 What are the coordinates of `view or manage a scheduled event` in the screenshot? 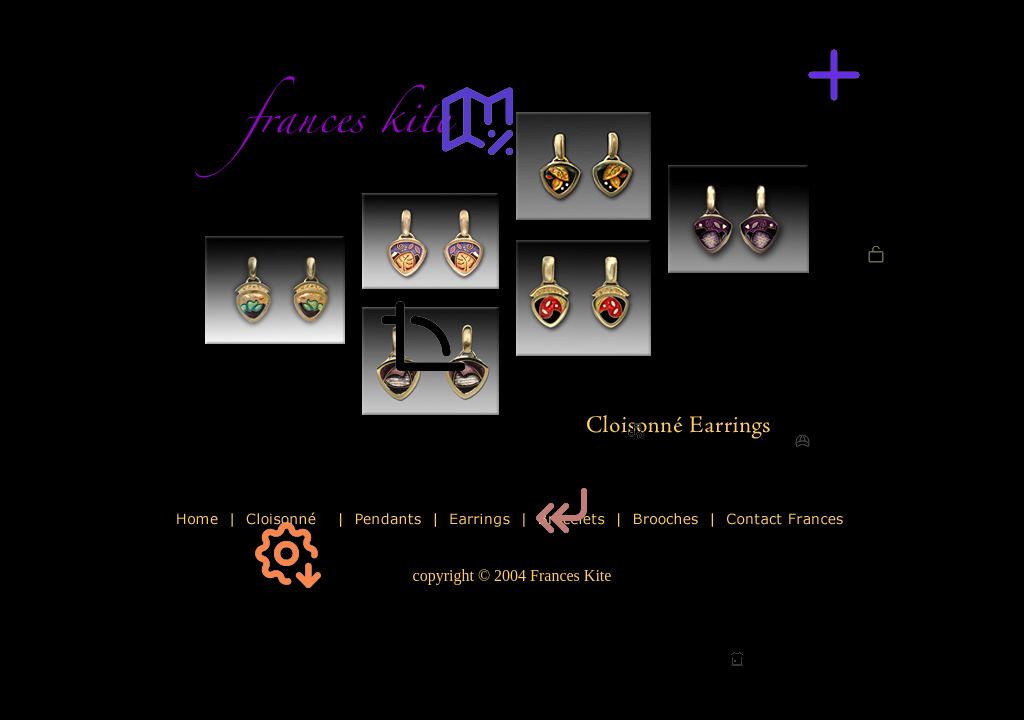 It's located at (737, 659).